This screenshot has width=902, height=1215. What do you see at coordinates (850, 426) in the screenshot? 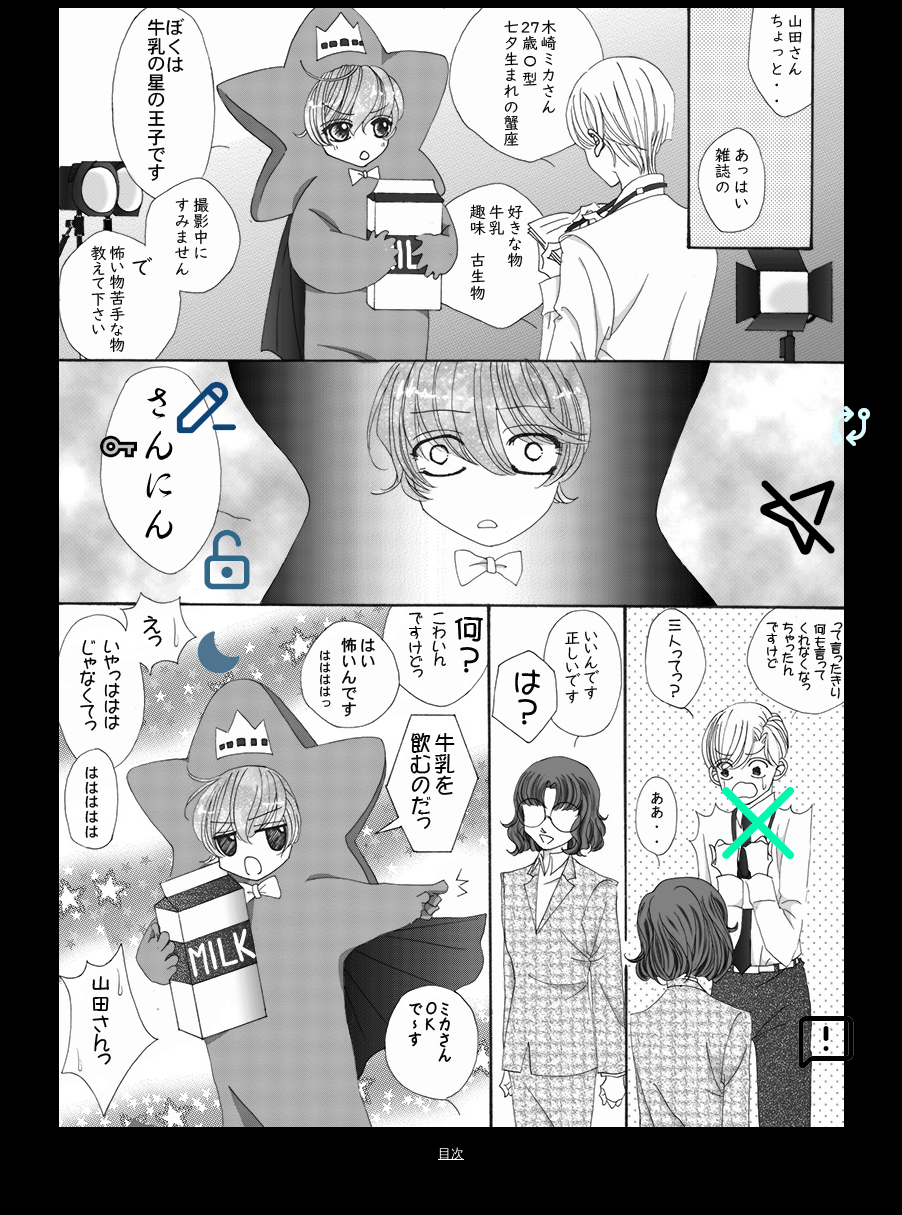
I see `swap or exchange items` at bounding box center [850, 426].